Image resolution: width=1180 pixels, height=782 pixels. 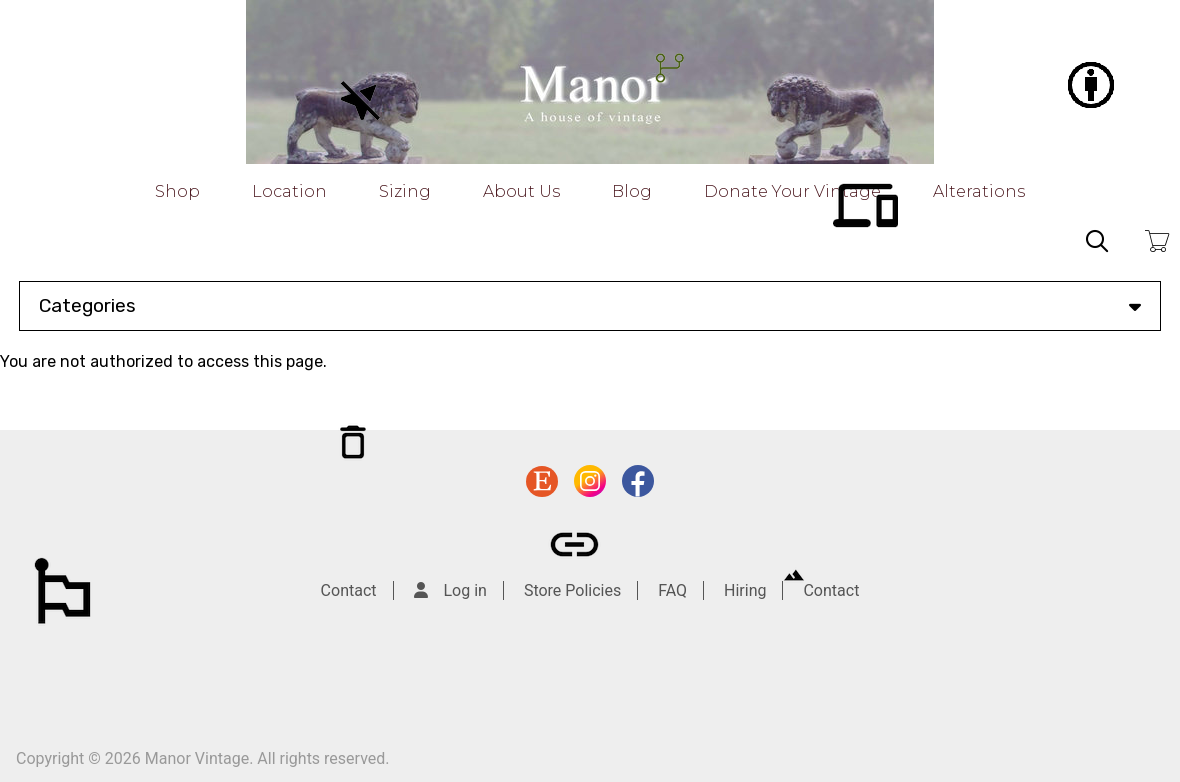 What do you see at coordinates (1091, 85) in the screenshot?
I see `view attribution or credit information` at bounding box center [1091, 85].